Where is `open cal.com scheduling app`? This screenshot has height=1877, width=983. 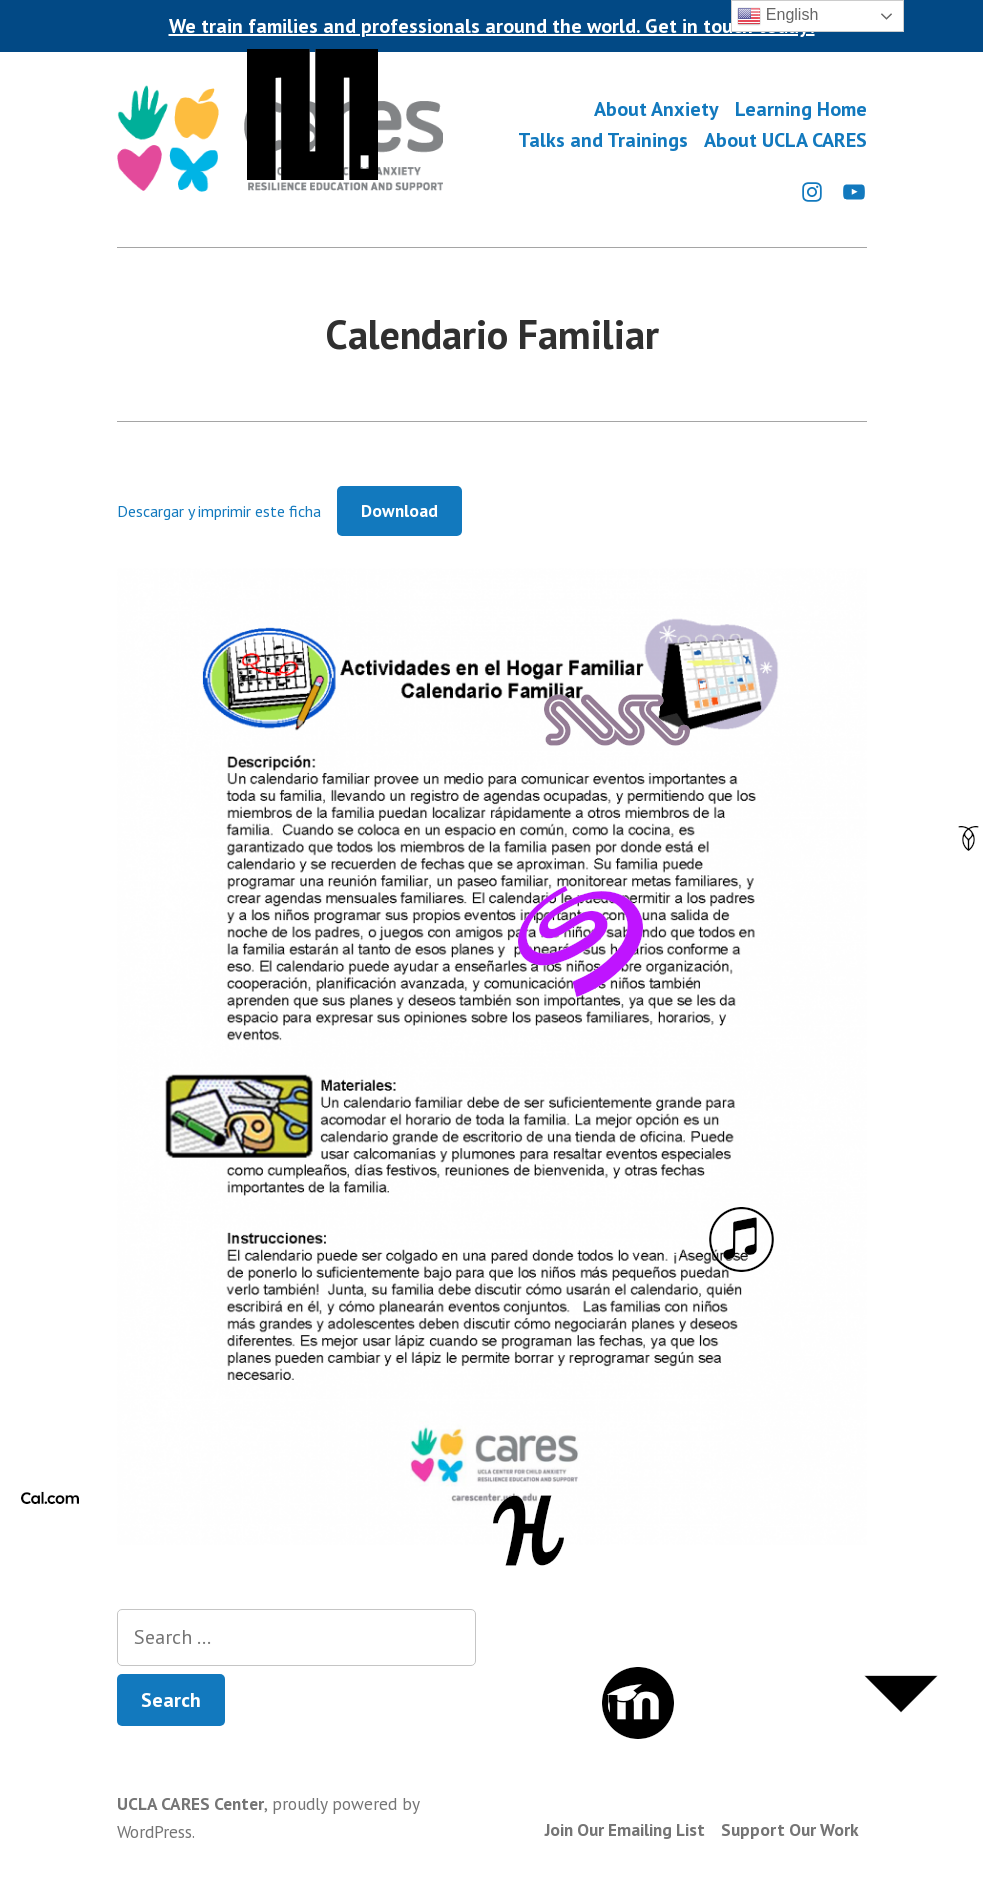 open cal.com scheduling app is located at coordinates (50, 1498).